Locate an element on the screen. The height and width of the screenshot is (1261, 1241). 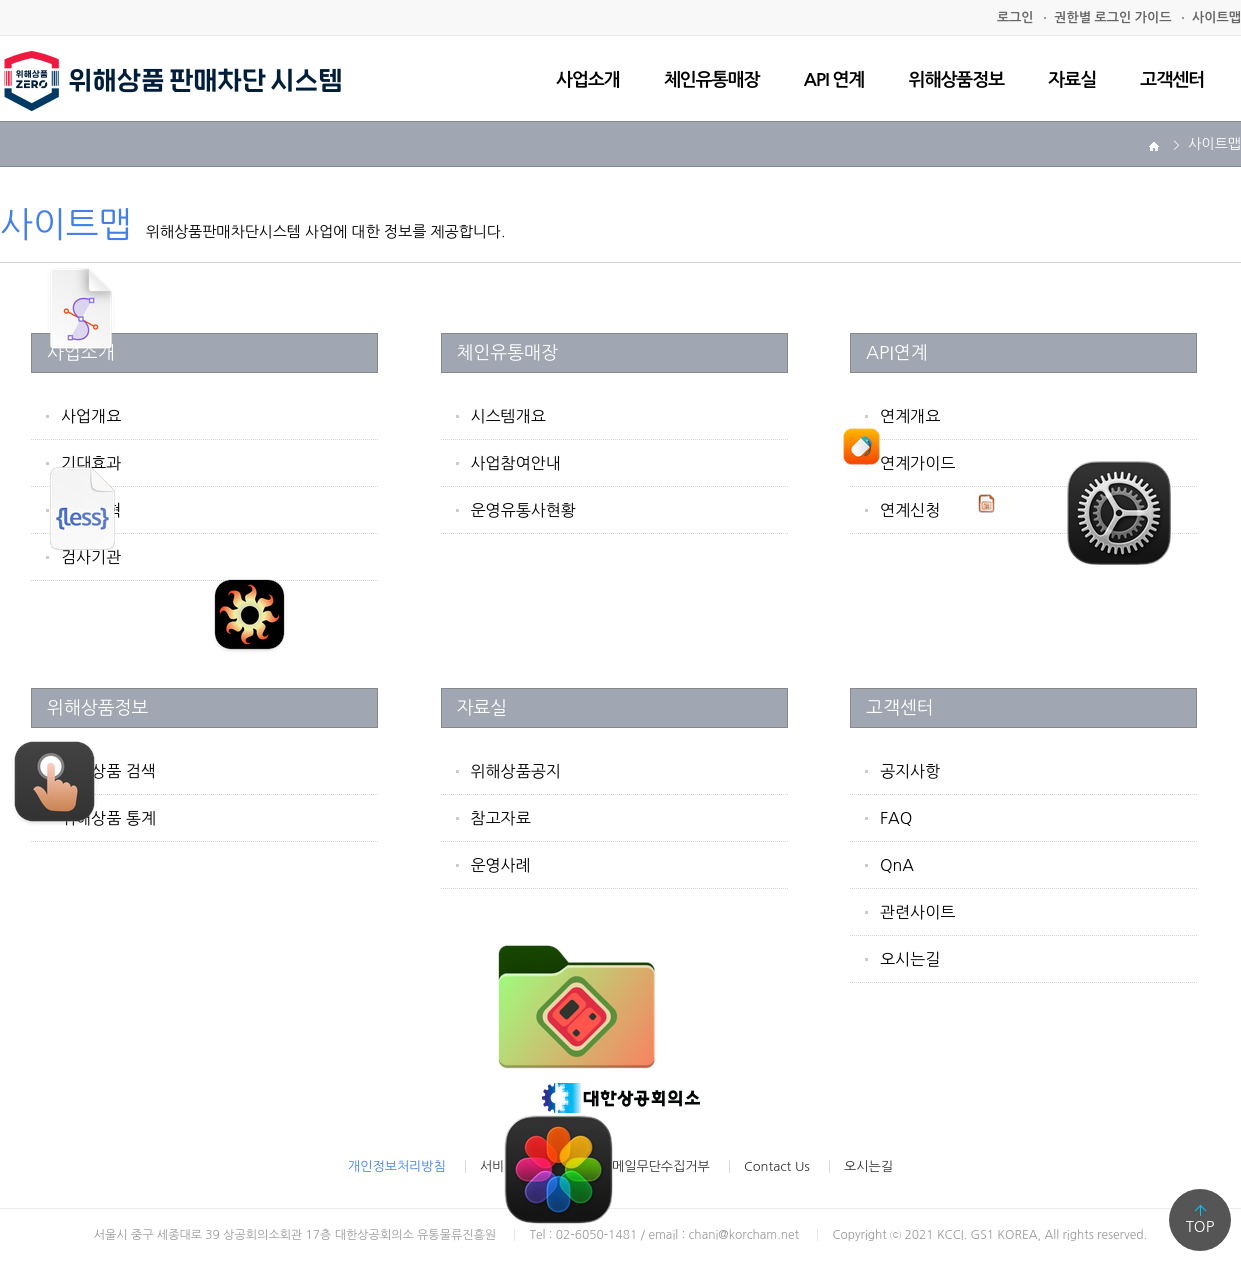
launch Hearts of Iron 4 strategy game is located at coordinates (249, 614).